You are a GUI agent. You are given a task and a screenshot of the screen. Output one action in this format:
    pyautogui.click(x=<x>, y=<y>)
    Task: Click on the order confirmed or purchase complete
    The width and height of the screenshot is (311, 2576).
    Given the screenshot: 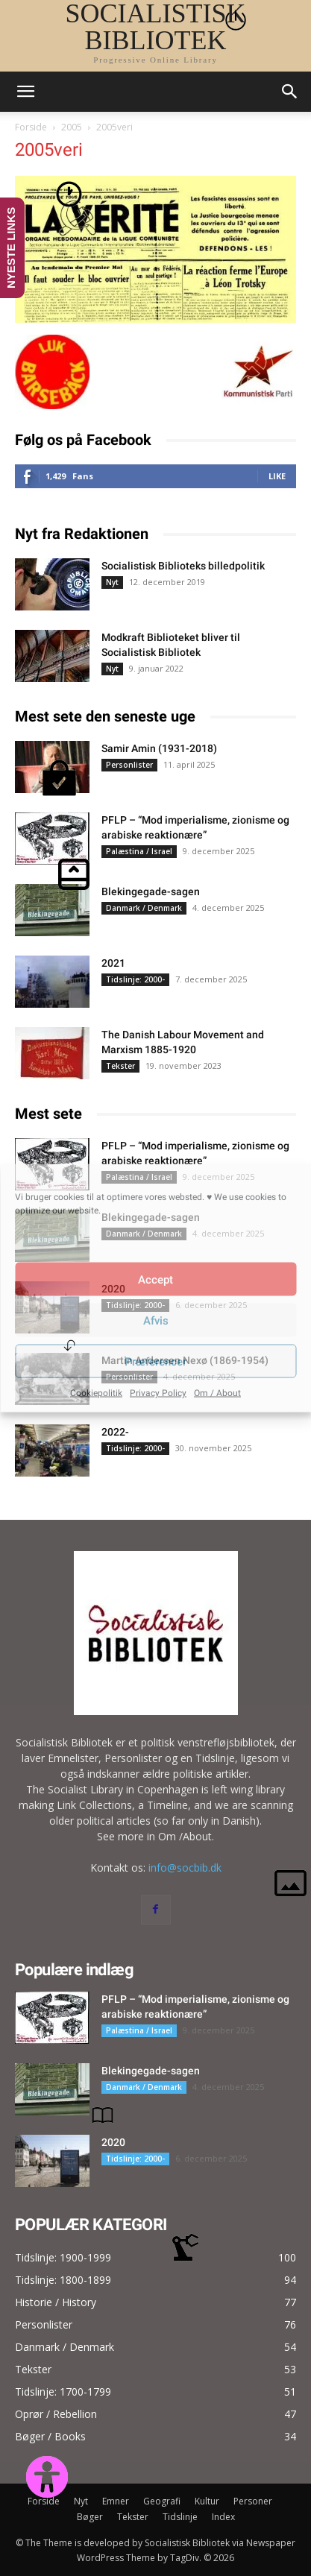 What is the action you would take?
    pyautogui.click(x=59, y=777)
    